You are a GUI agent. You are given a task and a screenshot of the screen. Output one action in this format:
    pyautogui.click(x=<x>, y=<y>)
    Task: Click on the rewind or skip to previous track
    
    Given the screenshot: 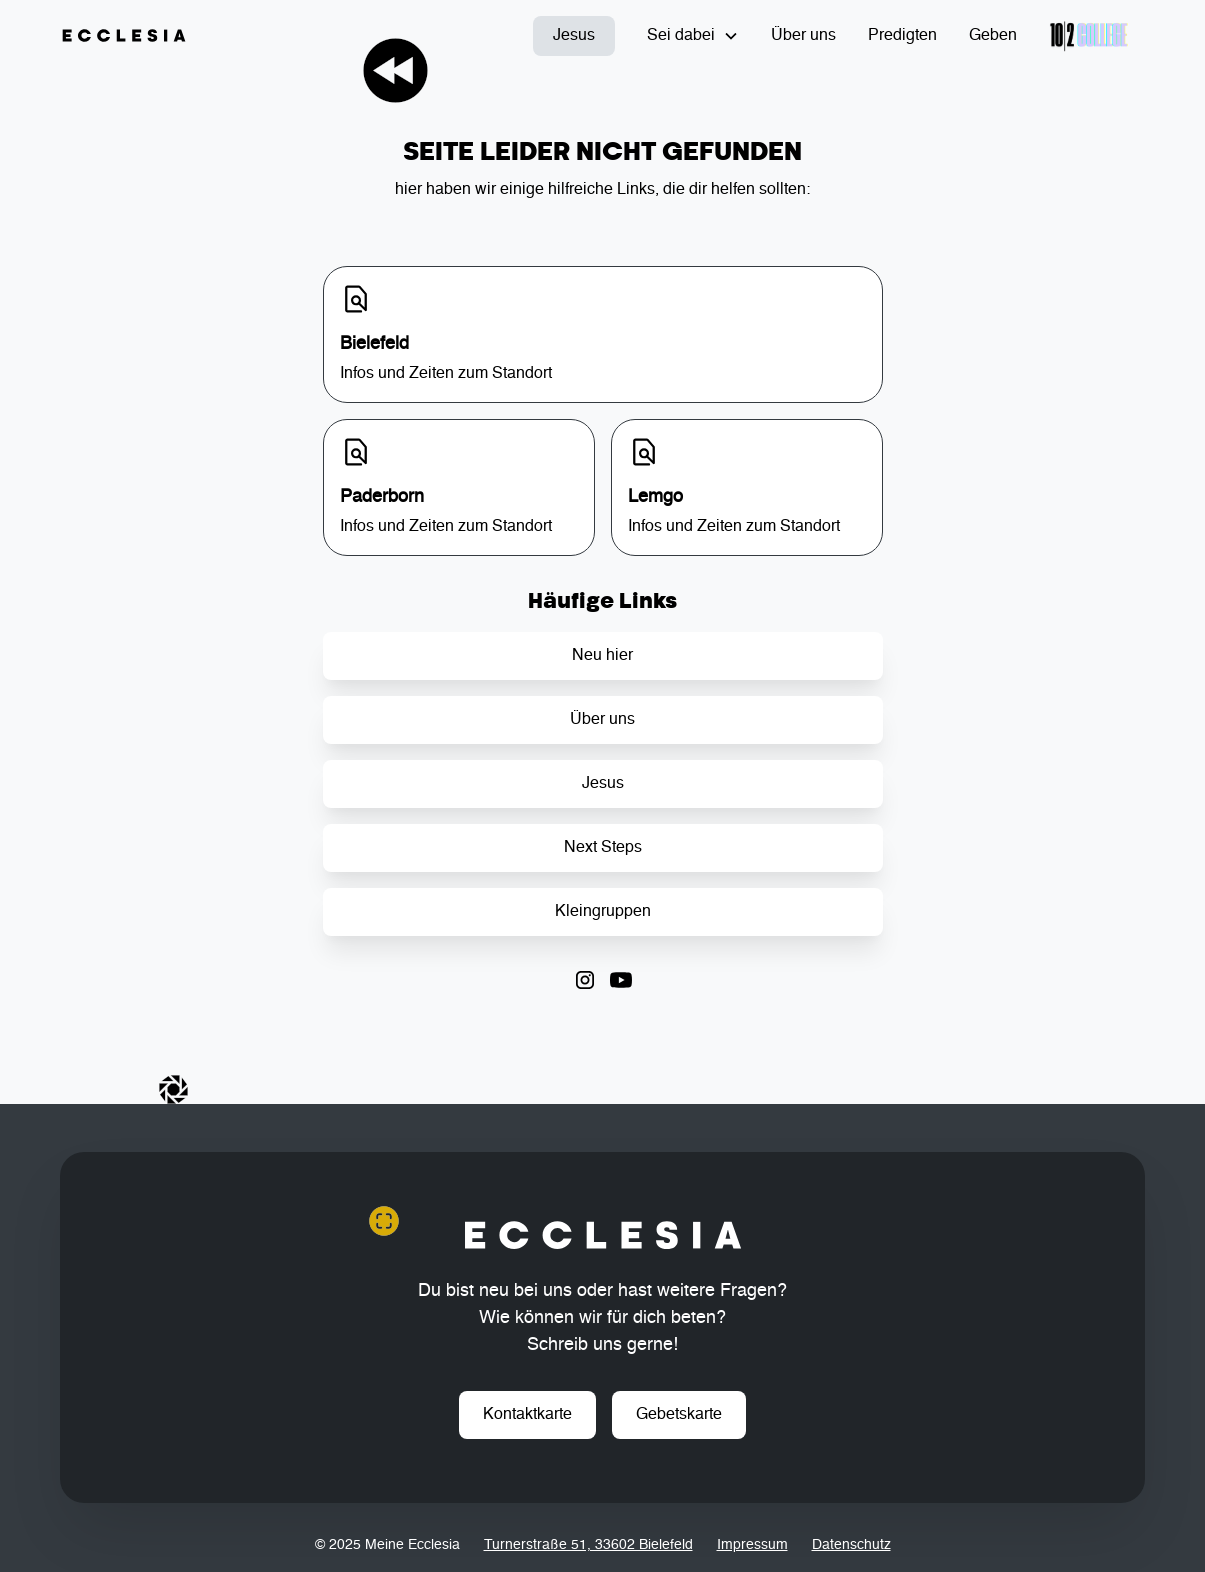 What is the action you would take?
    pyautogui.click(x=395, y=70)
    